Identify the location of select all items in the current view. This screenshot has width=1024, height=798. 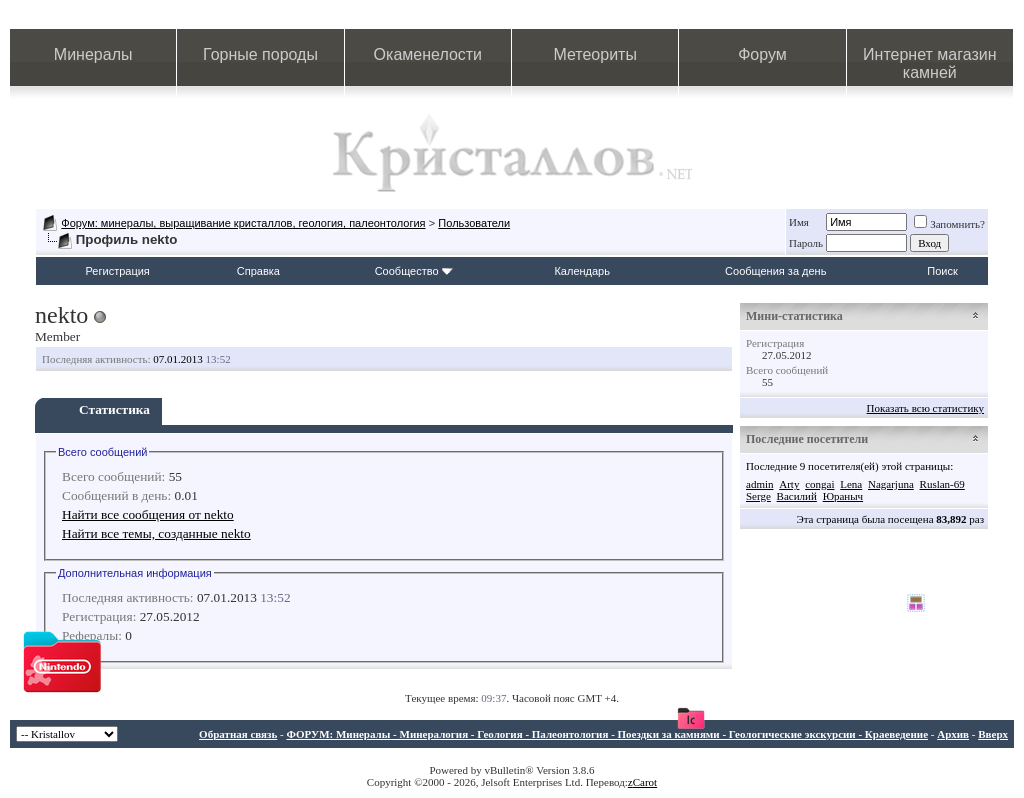
(916, 603).